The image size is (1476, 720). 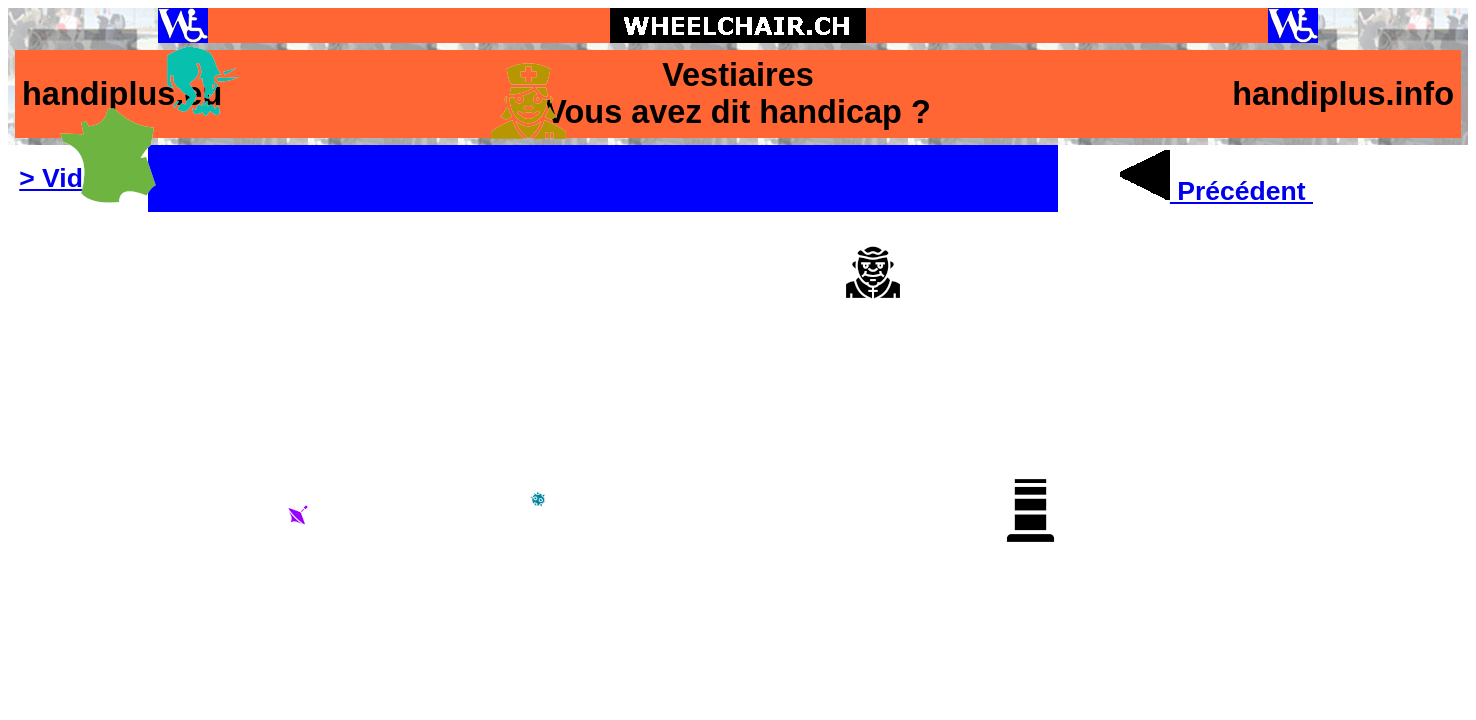 What do you see at coordinates (298, 515) in the screenshot?
I see `play a spinning top mini-game` at bounding box center [298, 515].